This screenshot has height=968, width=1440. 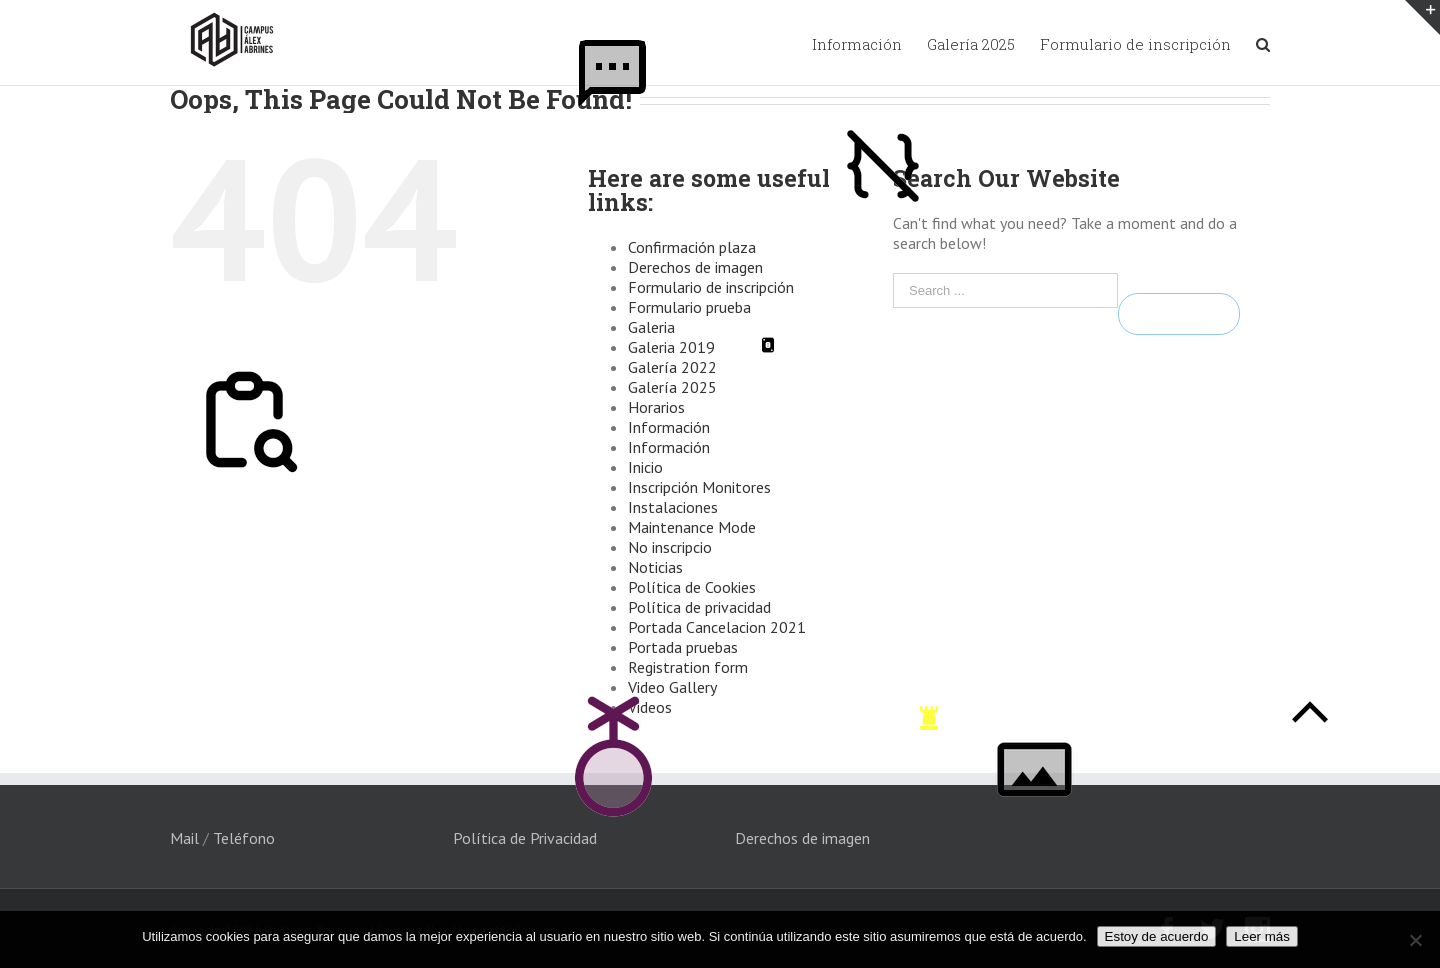 What do you see at coordinates (244, 419) in the screenshot?
I see `search clipboard contents` at bounding box center [244, 419].